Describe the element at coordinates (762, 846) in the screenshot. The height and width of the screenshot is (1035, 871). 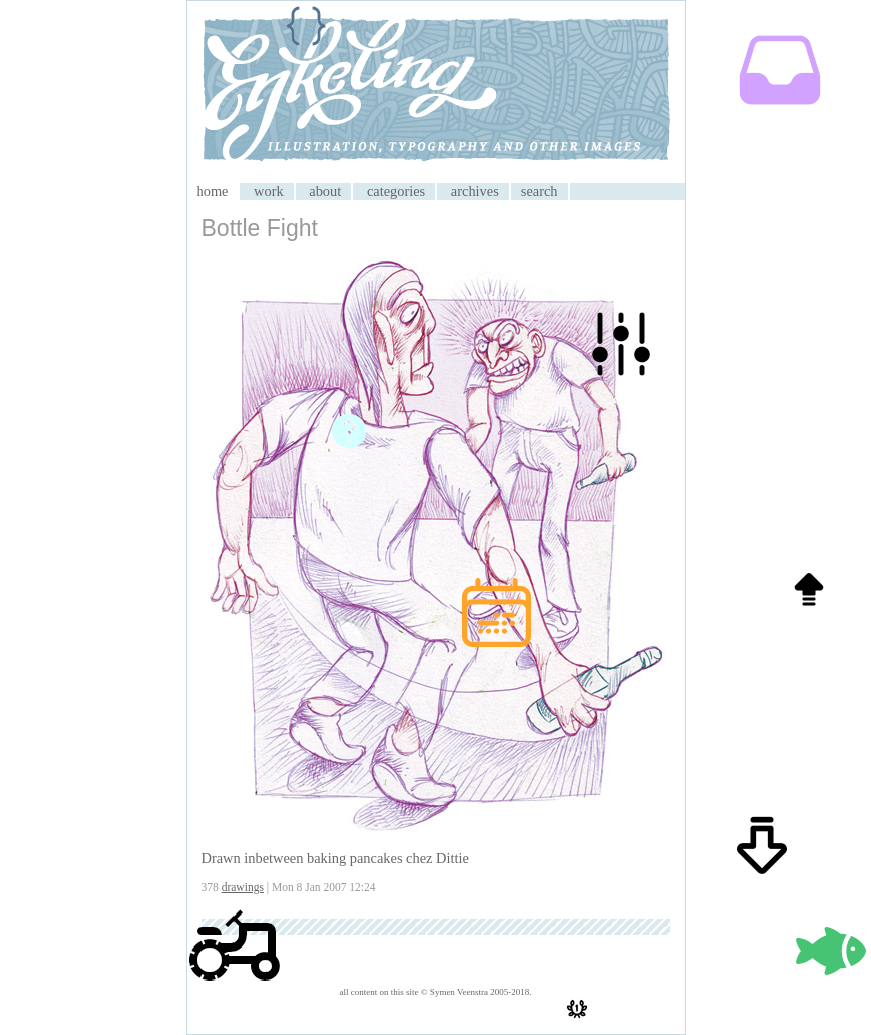
I see `download file to device` at that location.